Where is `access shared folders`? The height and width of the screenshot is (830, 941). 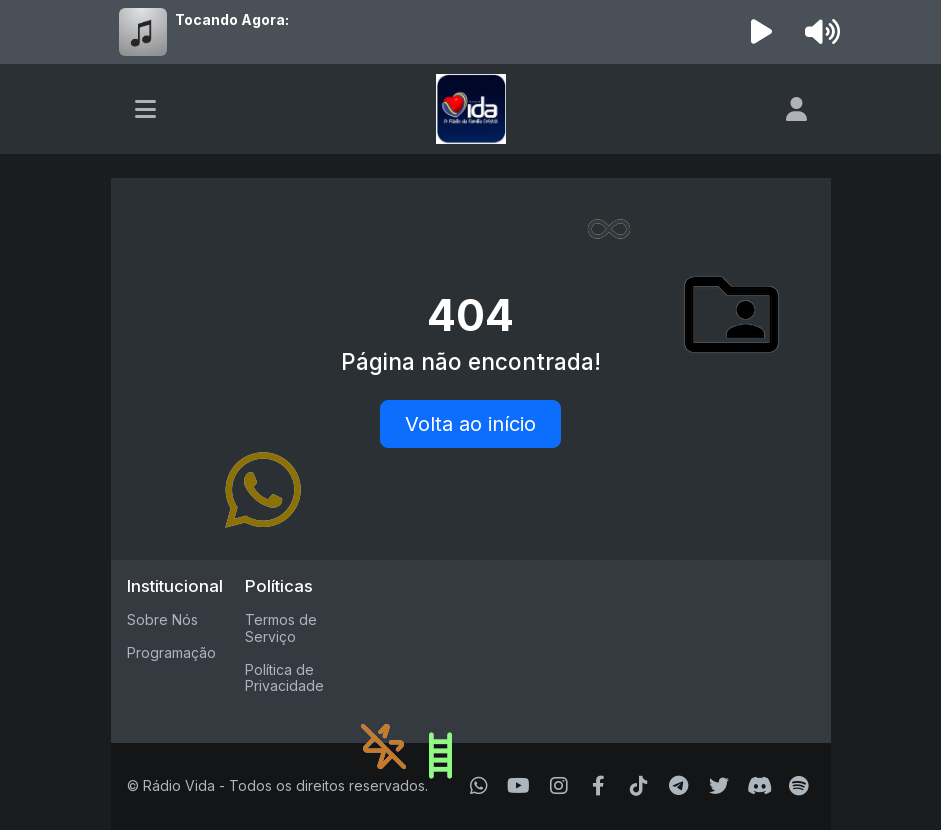
access shared folders is located at coordinates (731, 314).